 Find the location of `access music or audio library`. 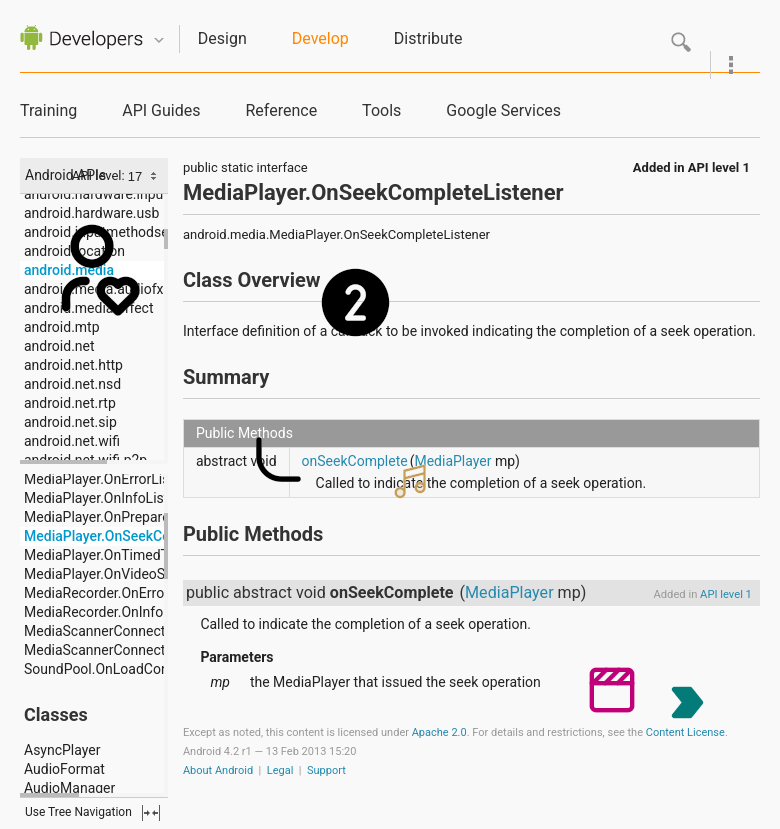

access music or audio library is located at coordinates (412, 482).